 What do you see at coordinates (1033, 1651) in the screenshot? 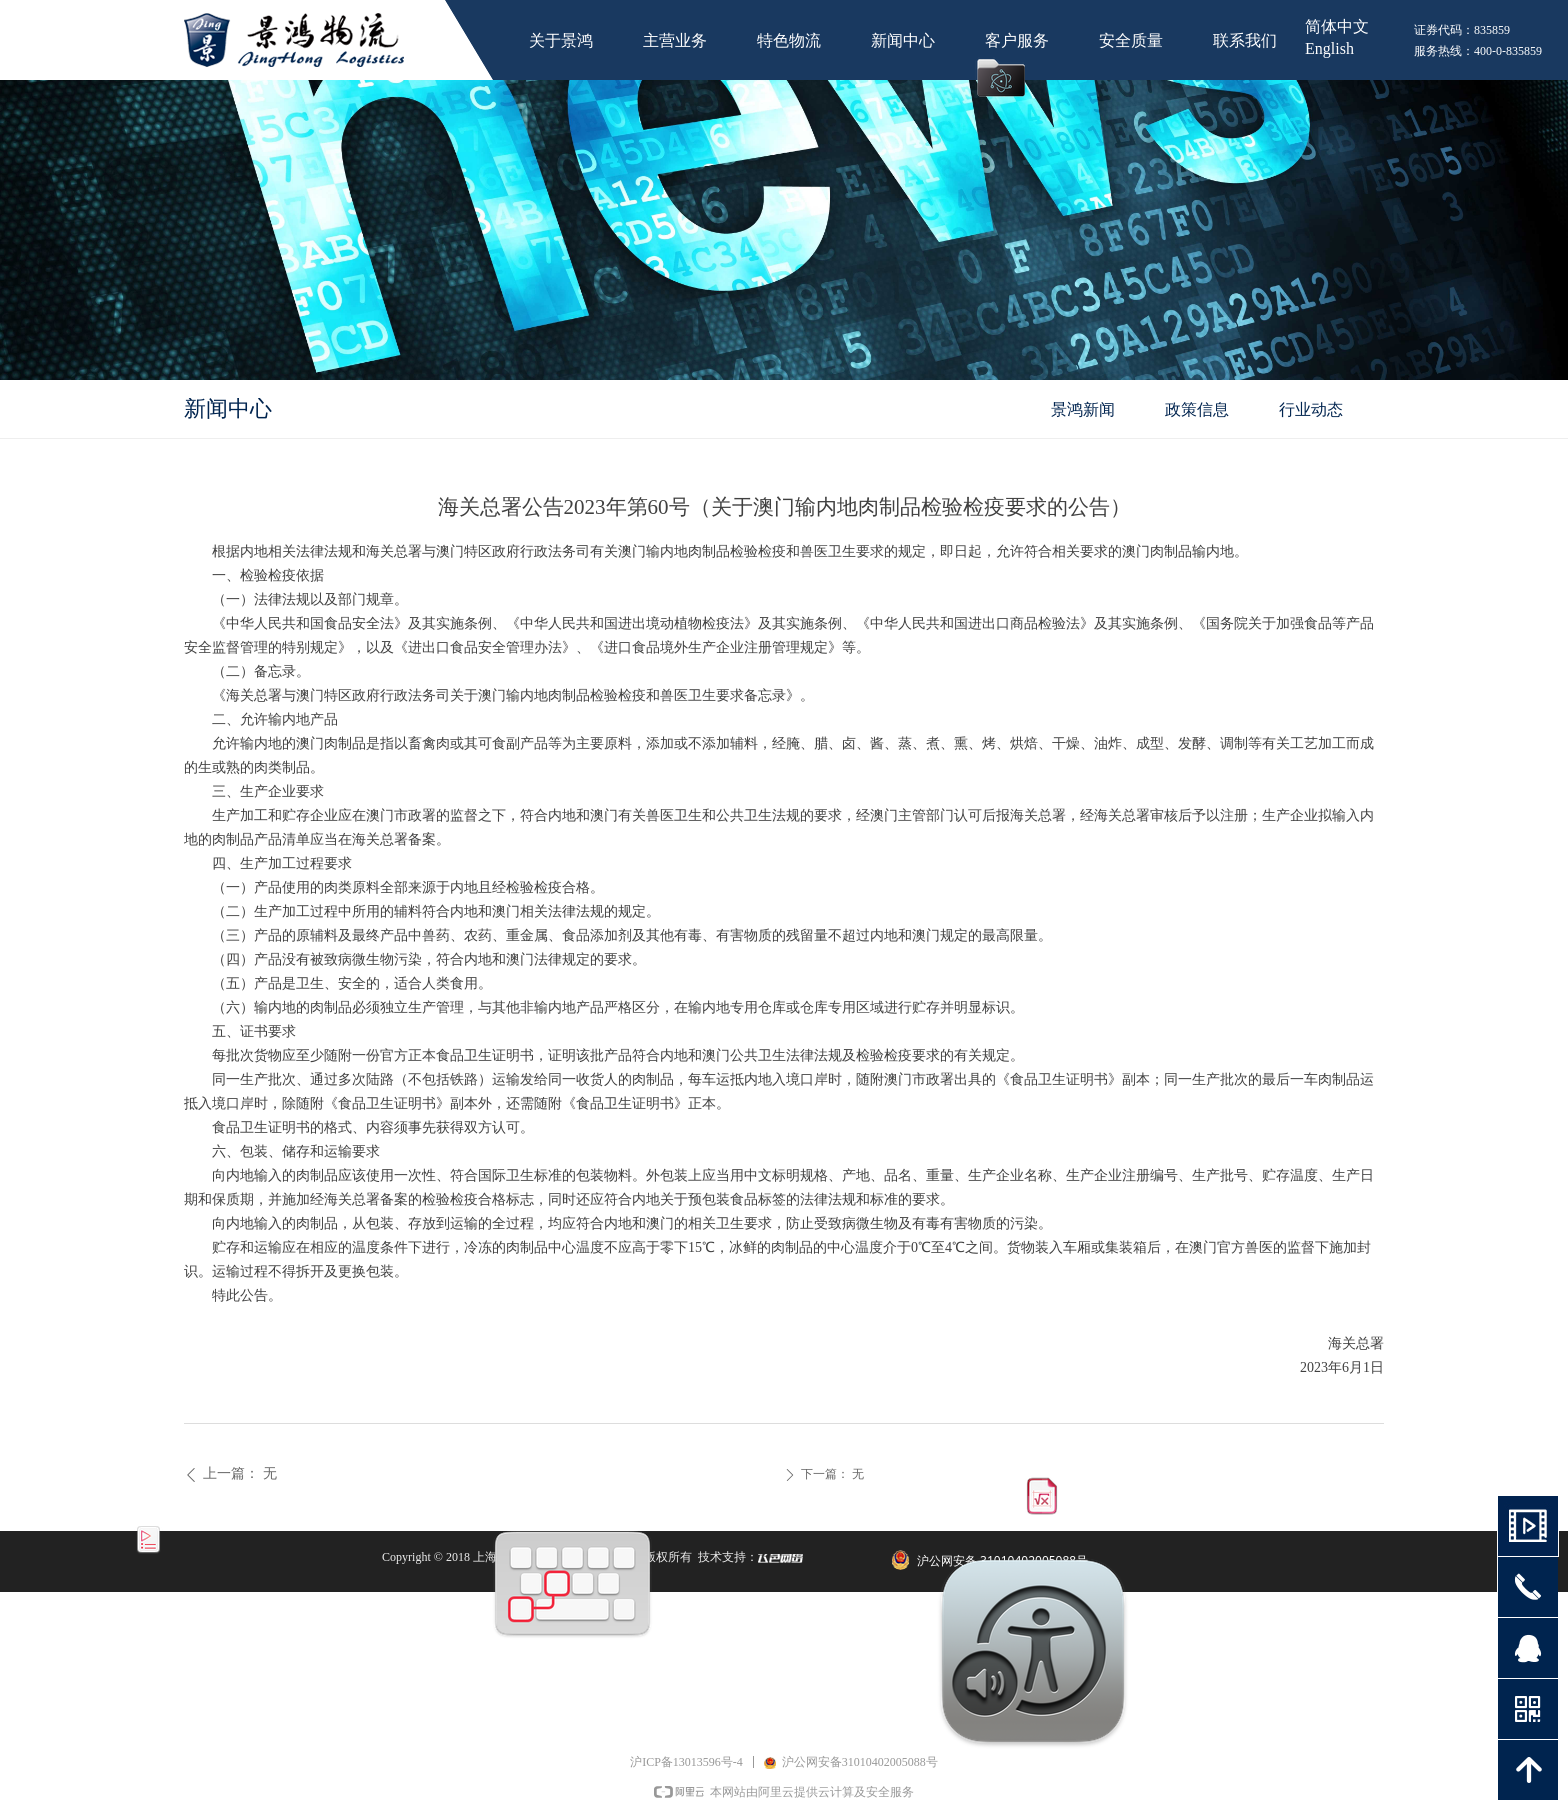
I see `enable voiceover screen reader accessibility` at bounding box center [1033, 1651].